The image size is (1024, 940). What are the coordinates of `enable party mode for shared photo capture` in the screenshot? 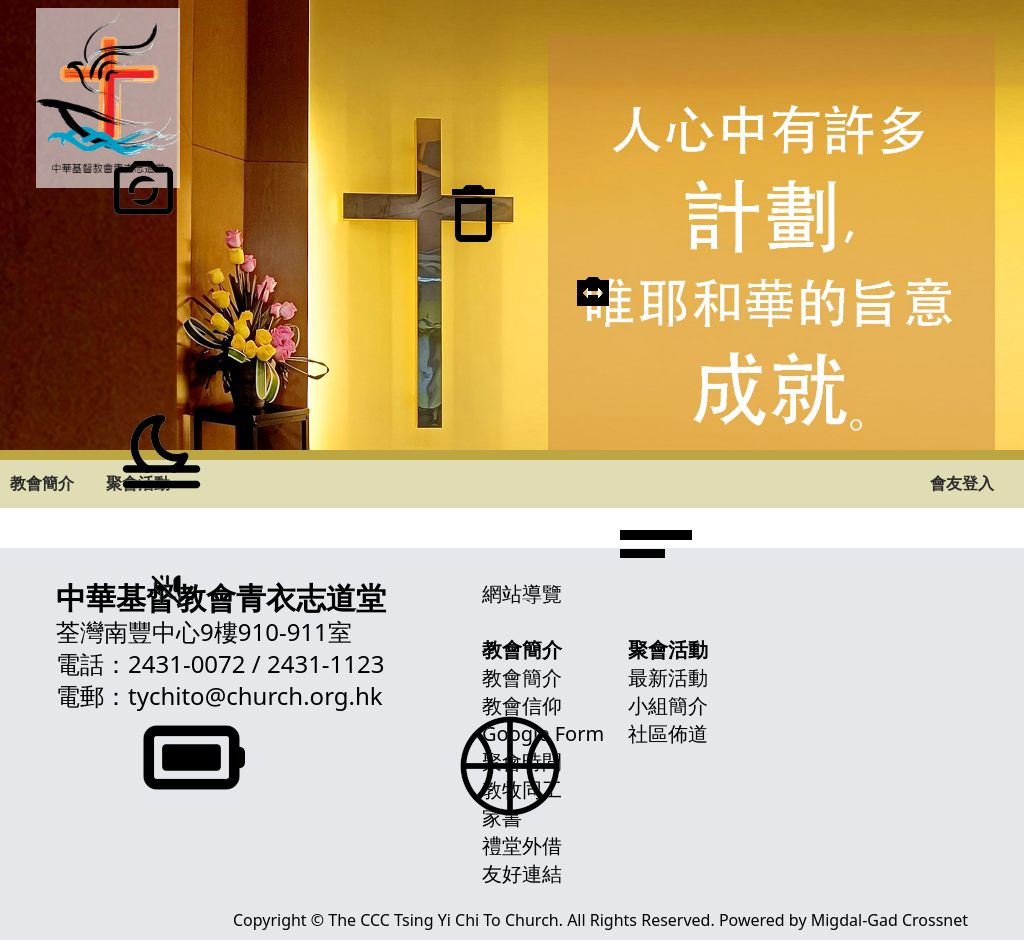 It's located at (143, 190).